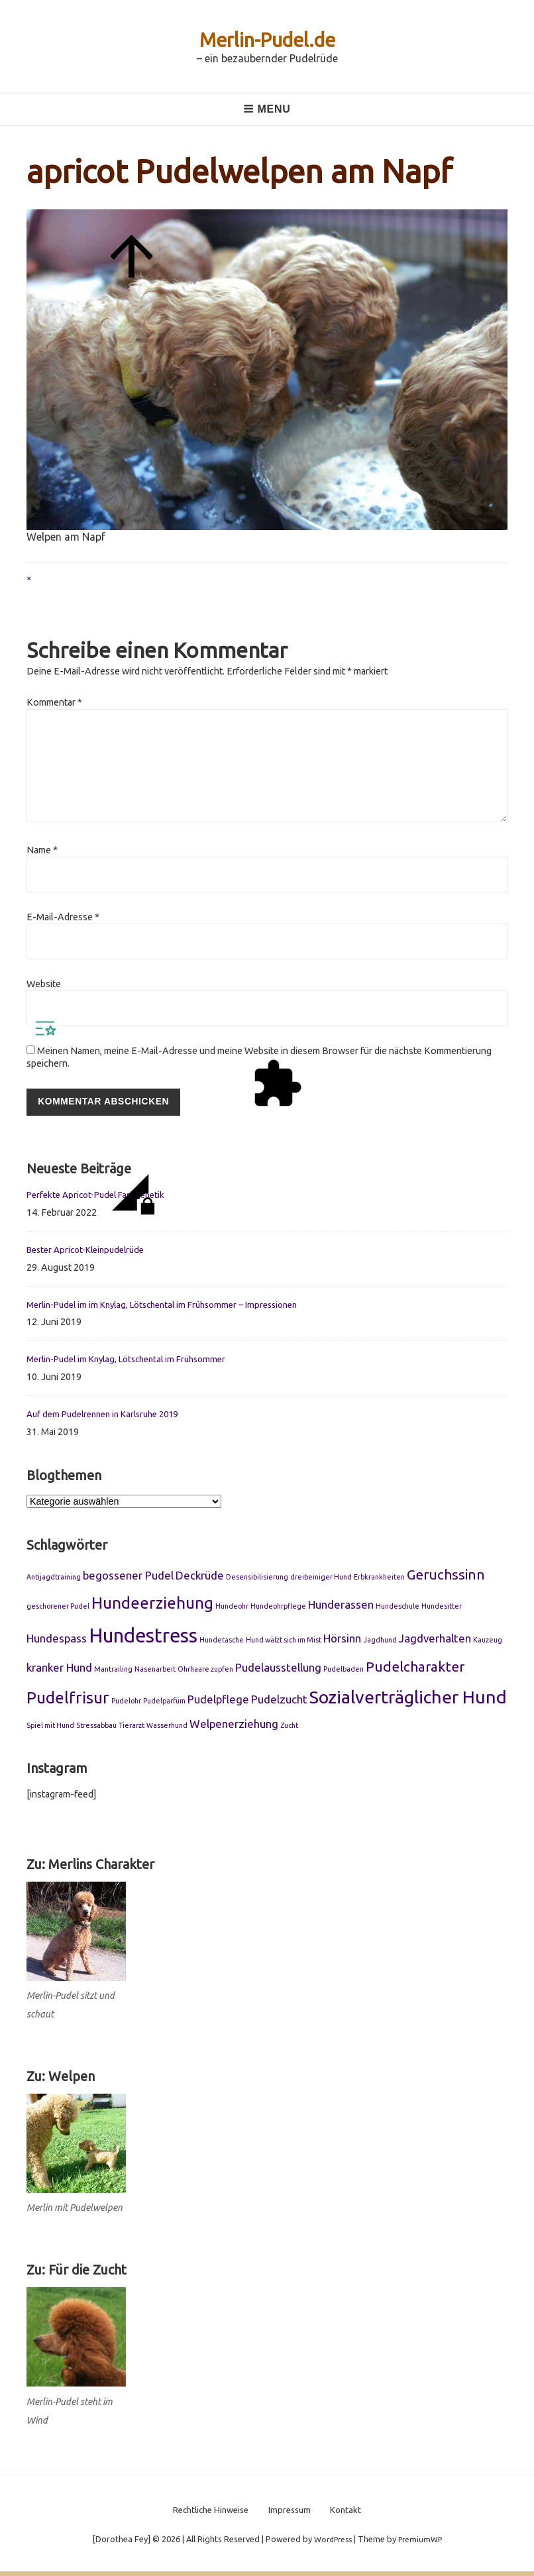 The width and height of the screenshot is (534, 2576). Describe the element at coordinates (131, 256) in the screenshot. I see `scroll to top of page` at that location.